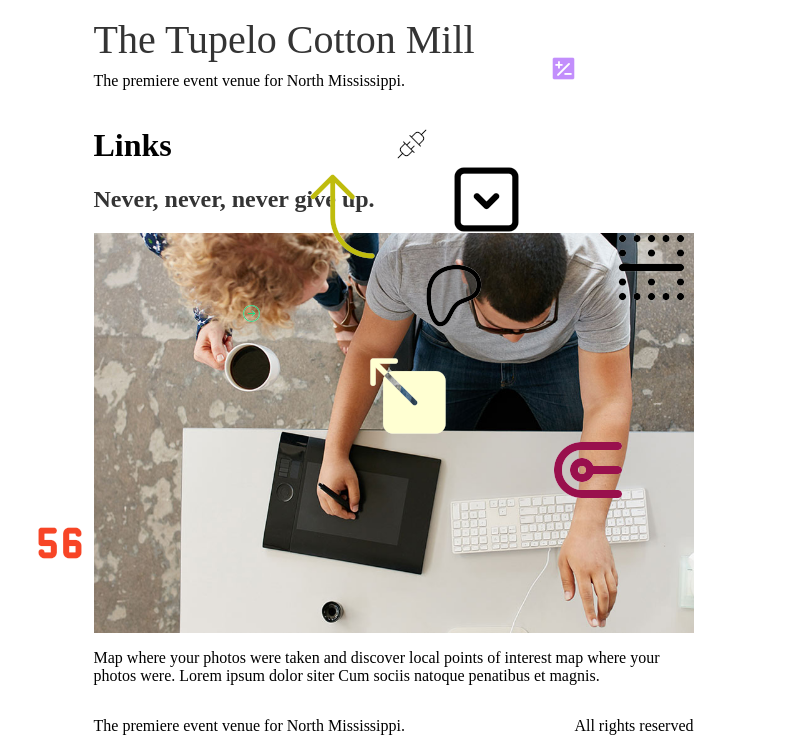 The image size is (787, 751). I want to click on go back and up in navigation, so click(342, 216).